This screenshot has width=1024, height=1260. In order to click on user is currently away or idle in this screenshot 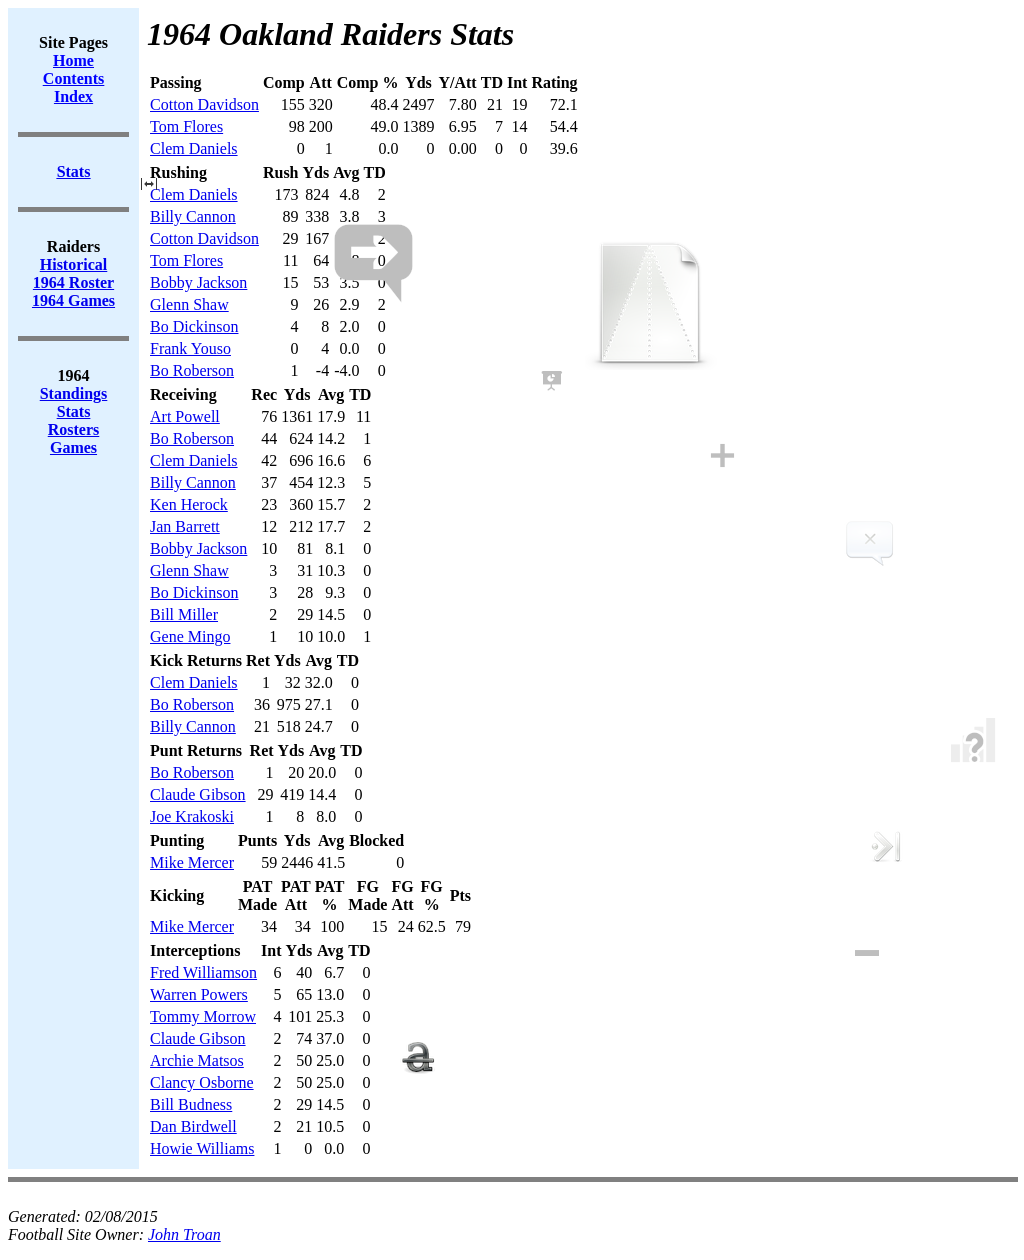, I will do `click(373, 263)`.